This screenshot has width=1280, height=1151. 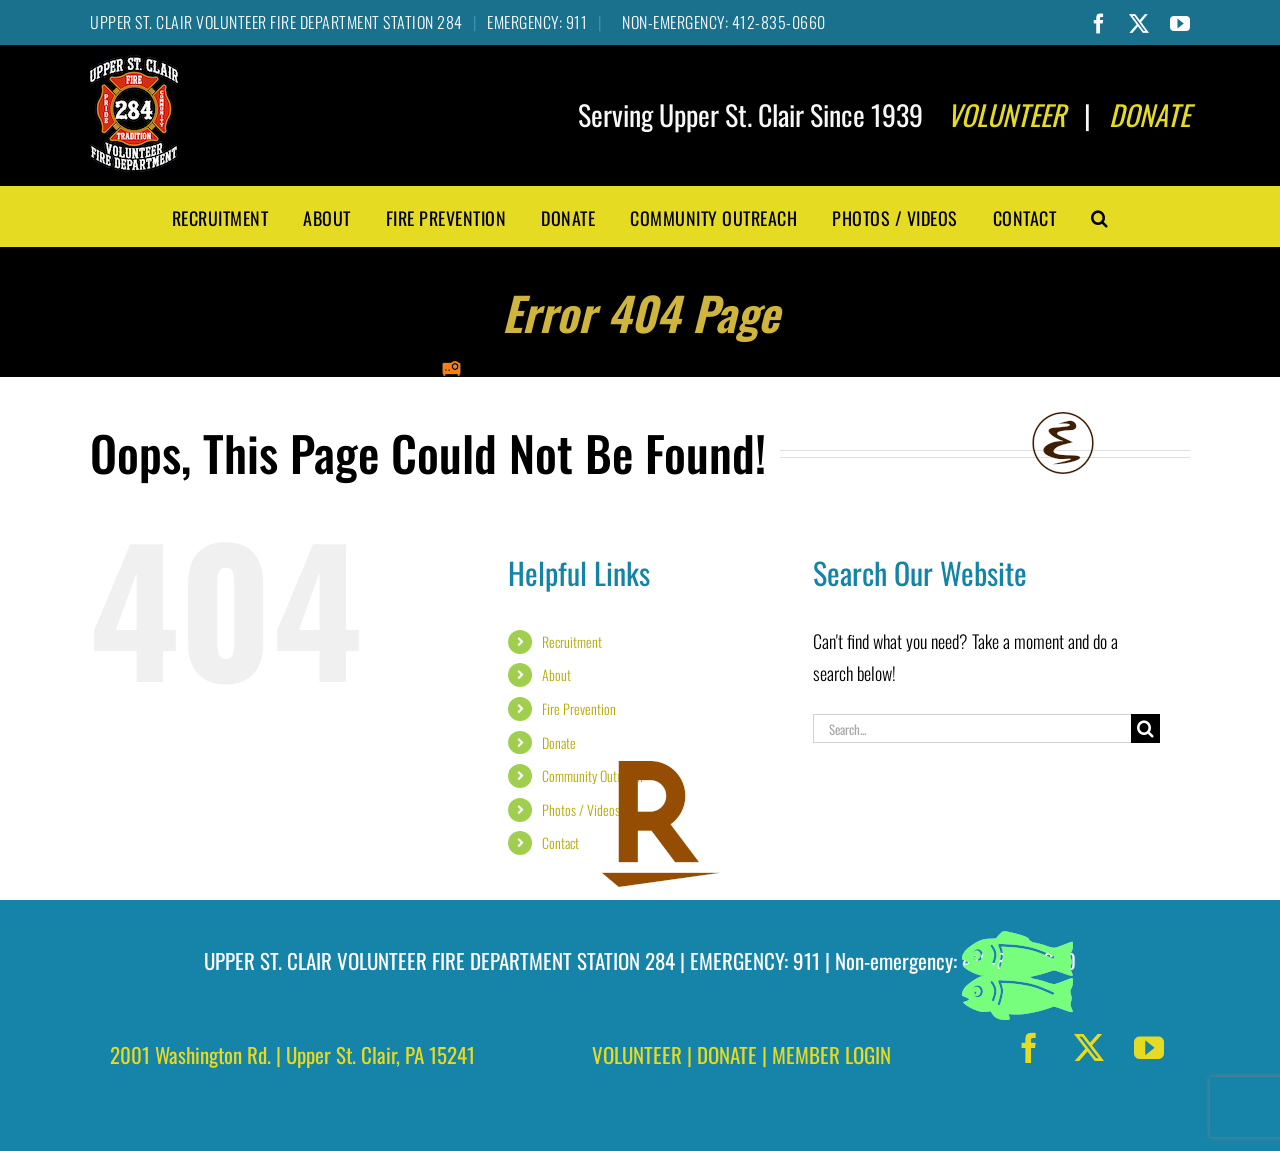 What do you see at coordinates (451, 368) in the screenshot?
I see `start a presentation` at bounding box center [451, 368].